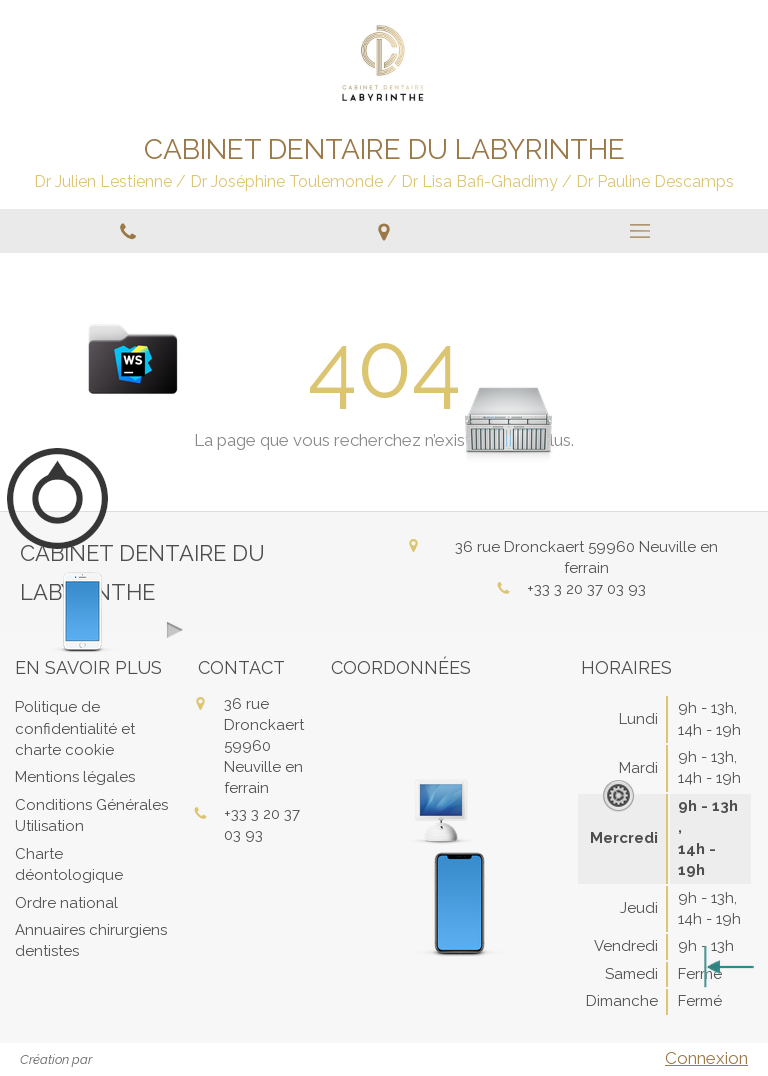 This screenshot has width=768, height=1076. I want to click on access privacy settings, so click(57, 498).